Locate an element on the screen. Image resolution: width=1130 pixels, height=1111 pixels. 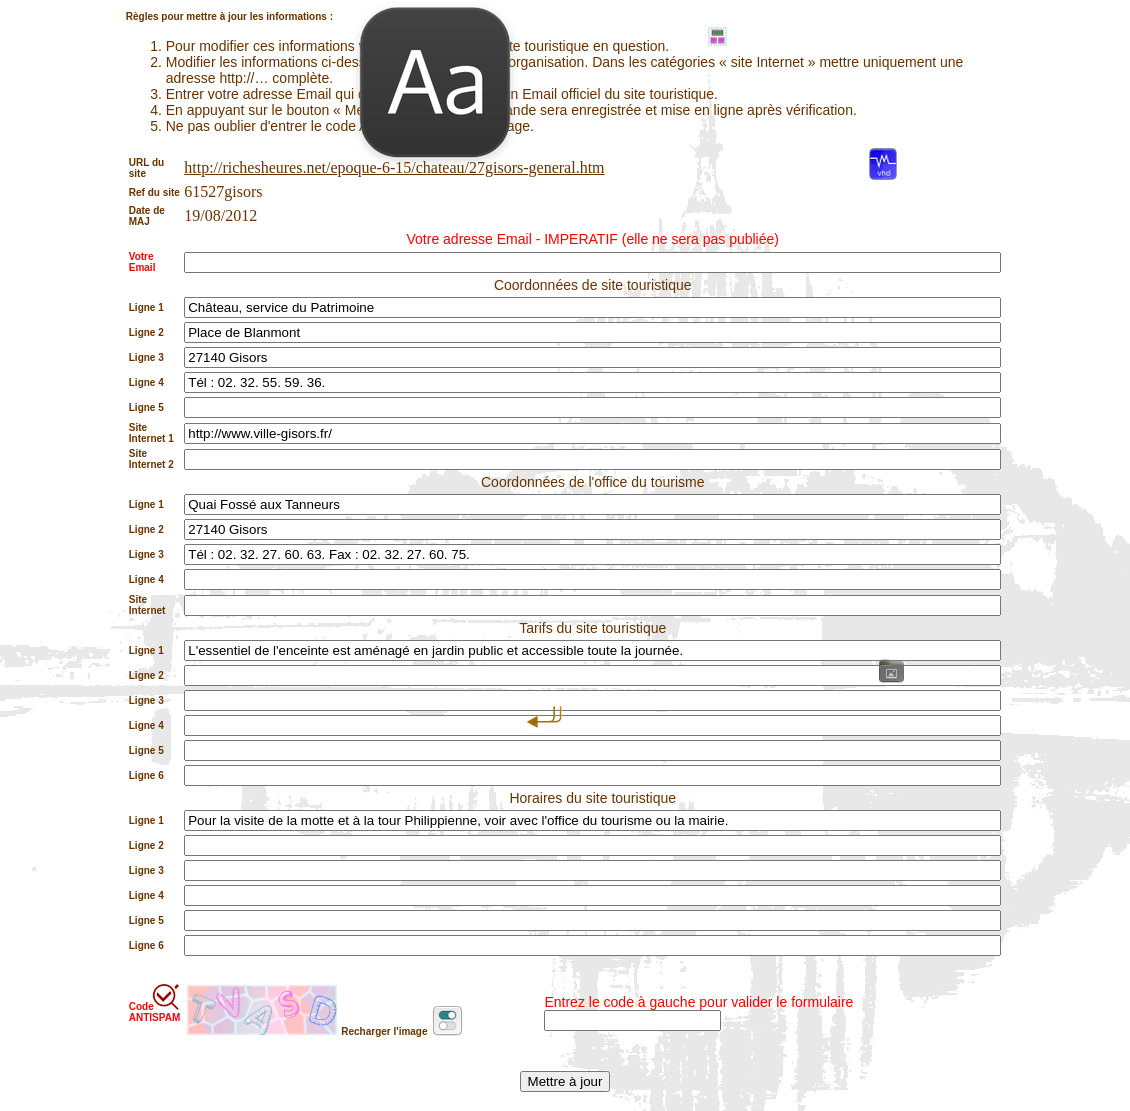
access font and typography settings is located at coordinates (435, 85).